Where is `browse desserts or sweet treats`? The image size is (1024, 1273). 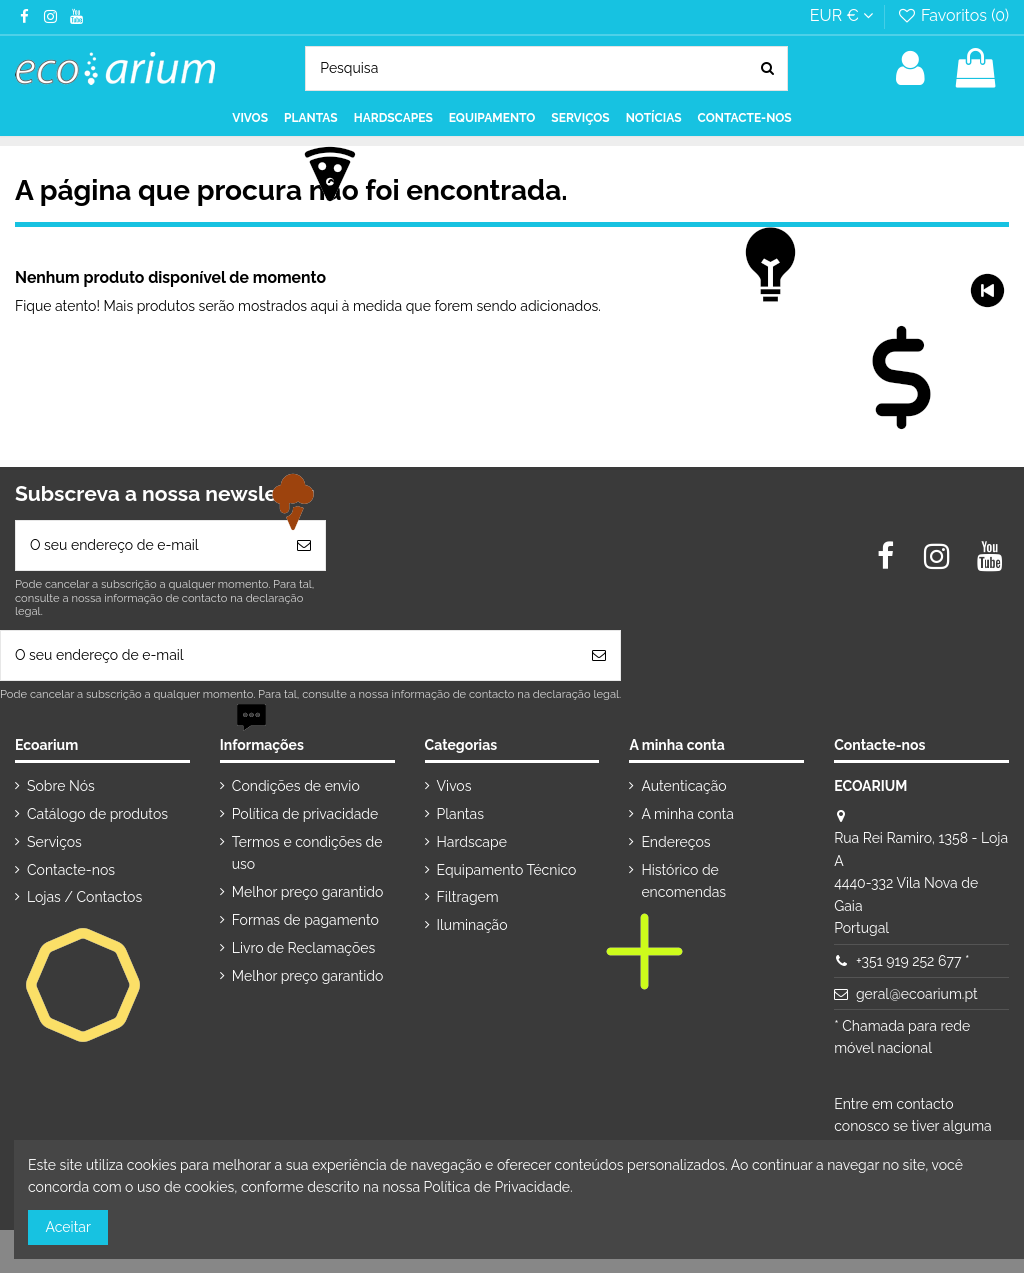
browse desserts or sweet treats is located at coordinates (293, 502).